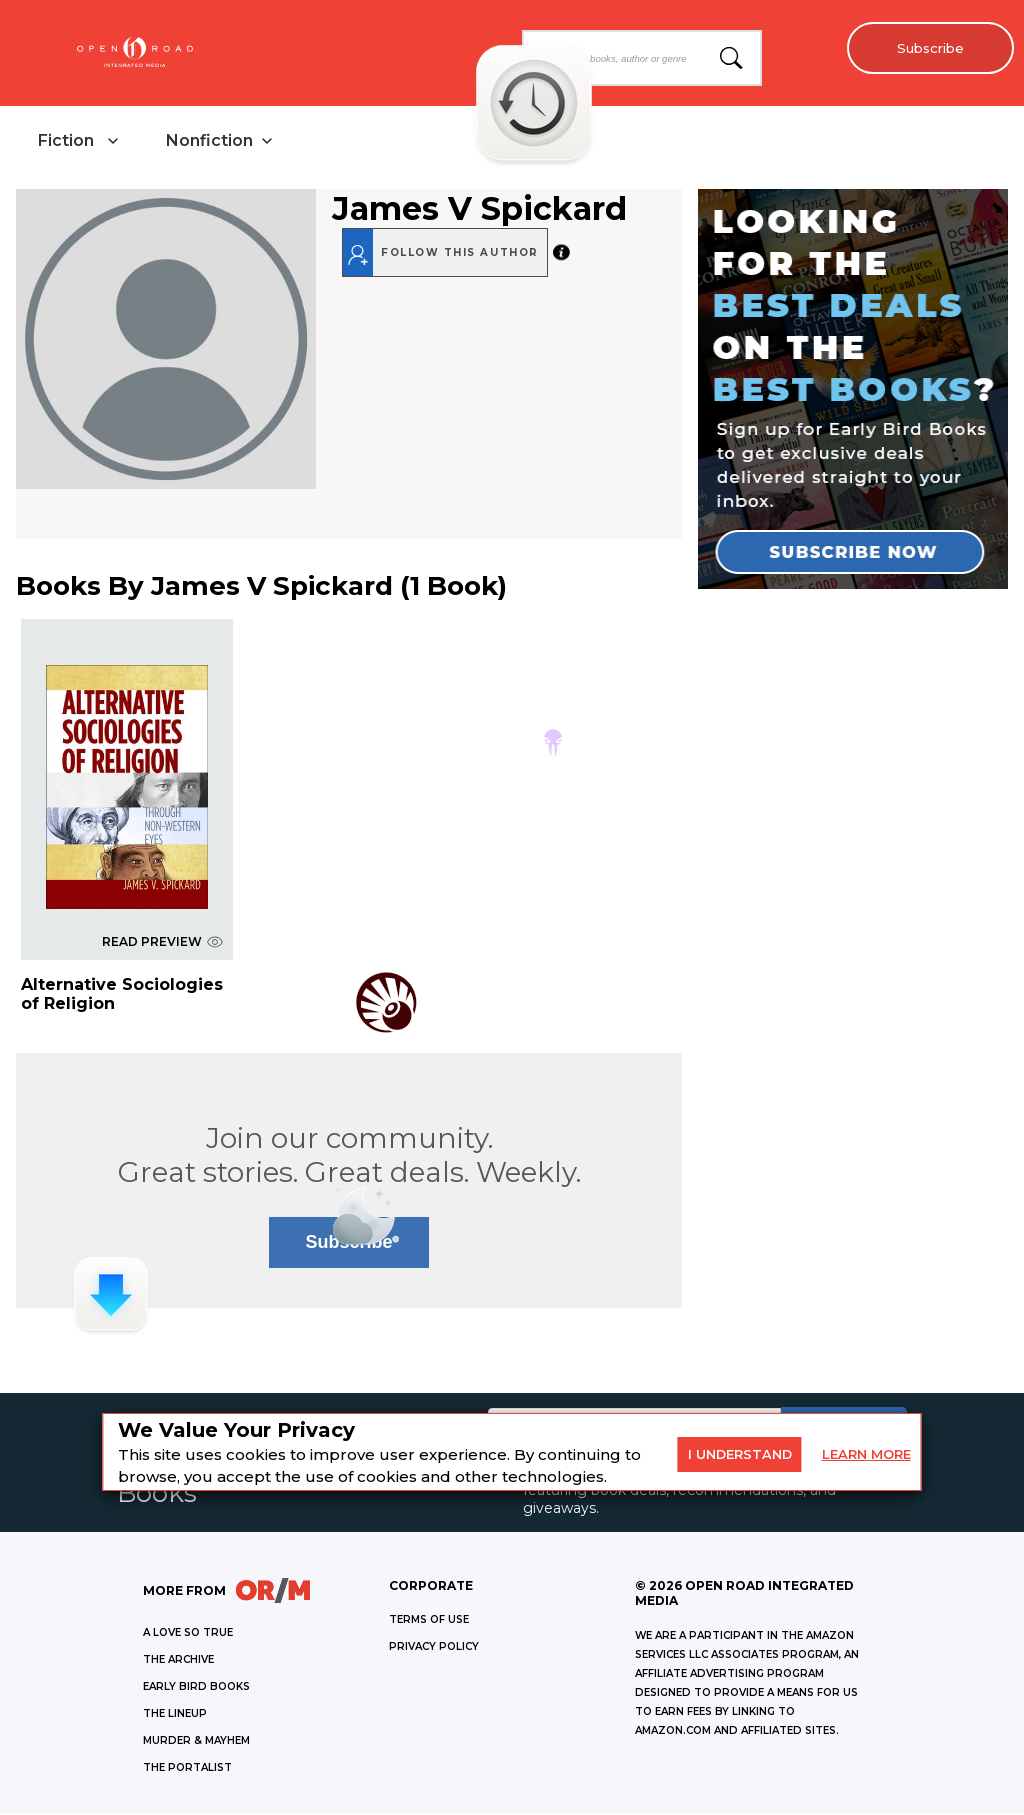 This screenshot has width=1024, height=1815. What do you see at coordinates (553, 743) in the screenshot?
I see `alien or extraterrestrial enemy indicator` at bounding box center [553, 743].